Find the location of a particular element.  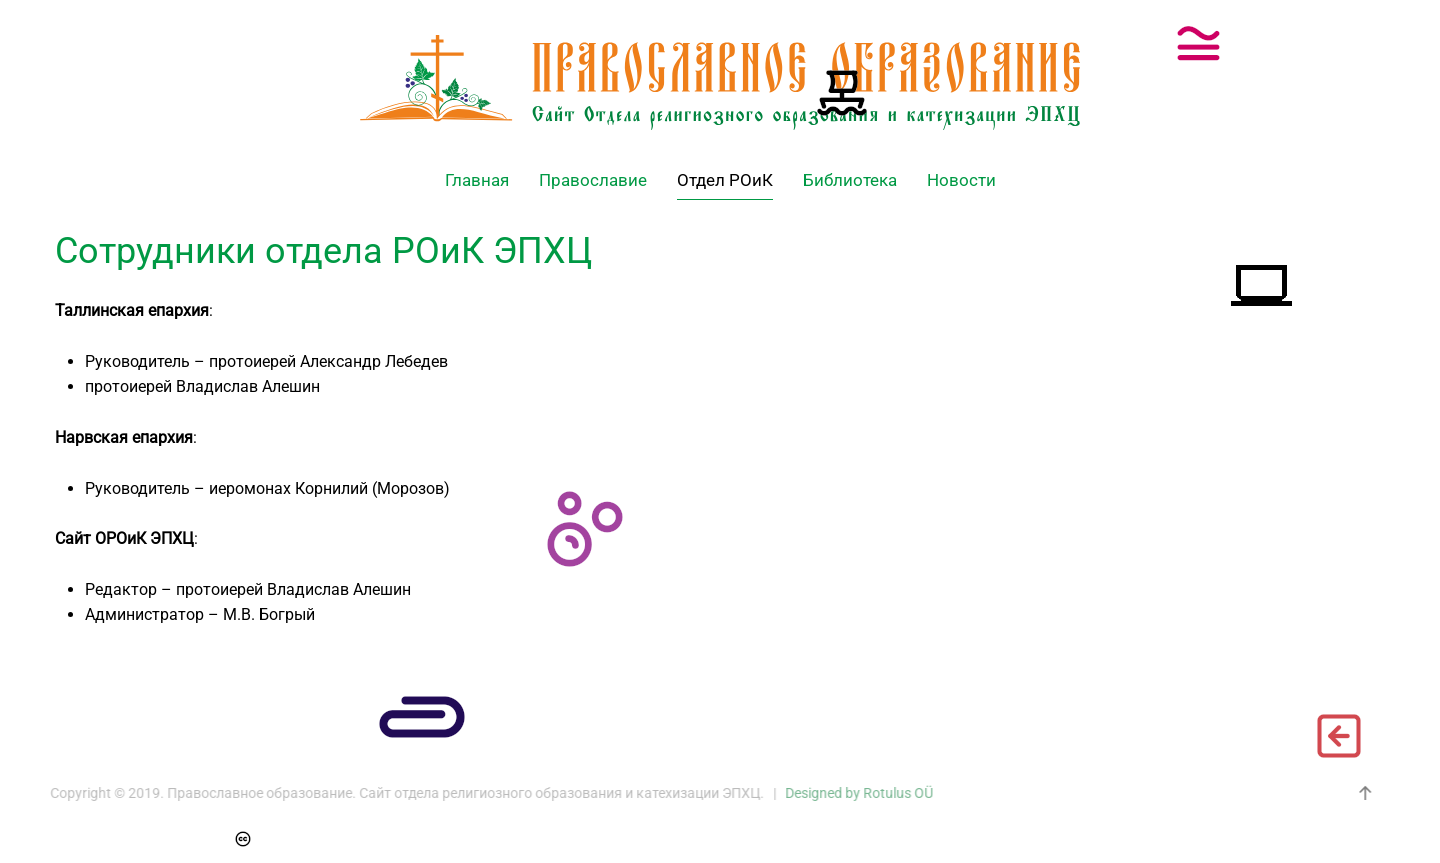

open chat or messaging is located at coordinates (585, 529).